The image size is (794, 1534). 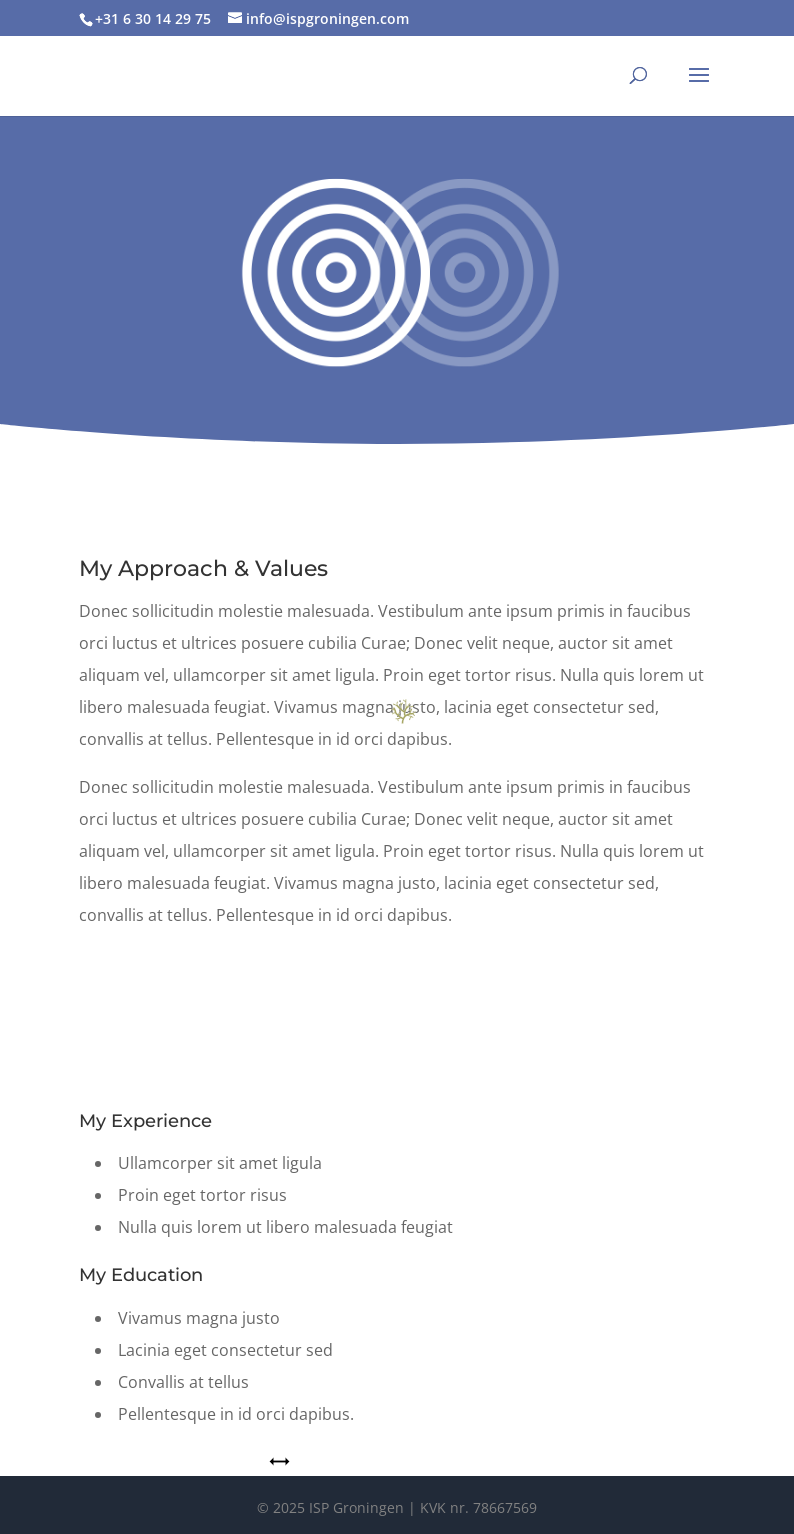 What do you see at coordinates (279, 1461) in the screenshot?
I see `flip image horizontally` at bounding box center [279, 1461].